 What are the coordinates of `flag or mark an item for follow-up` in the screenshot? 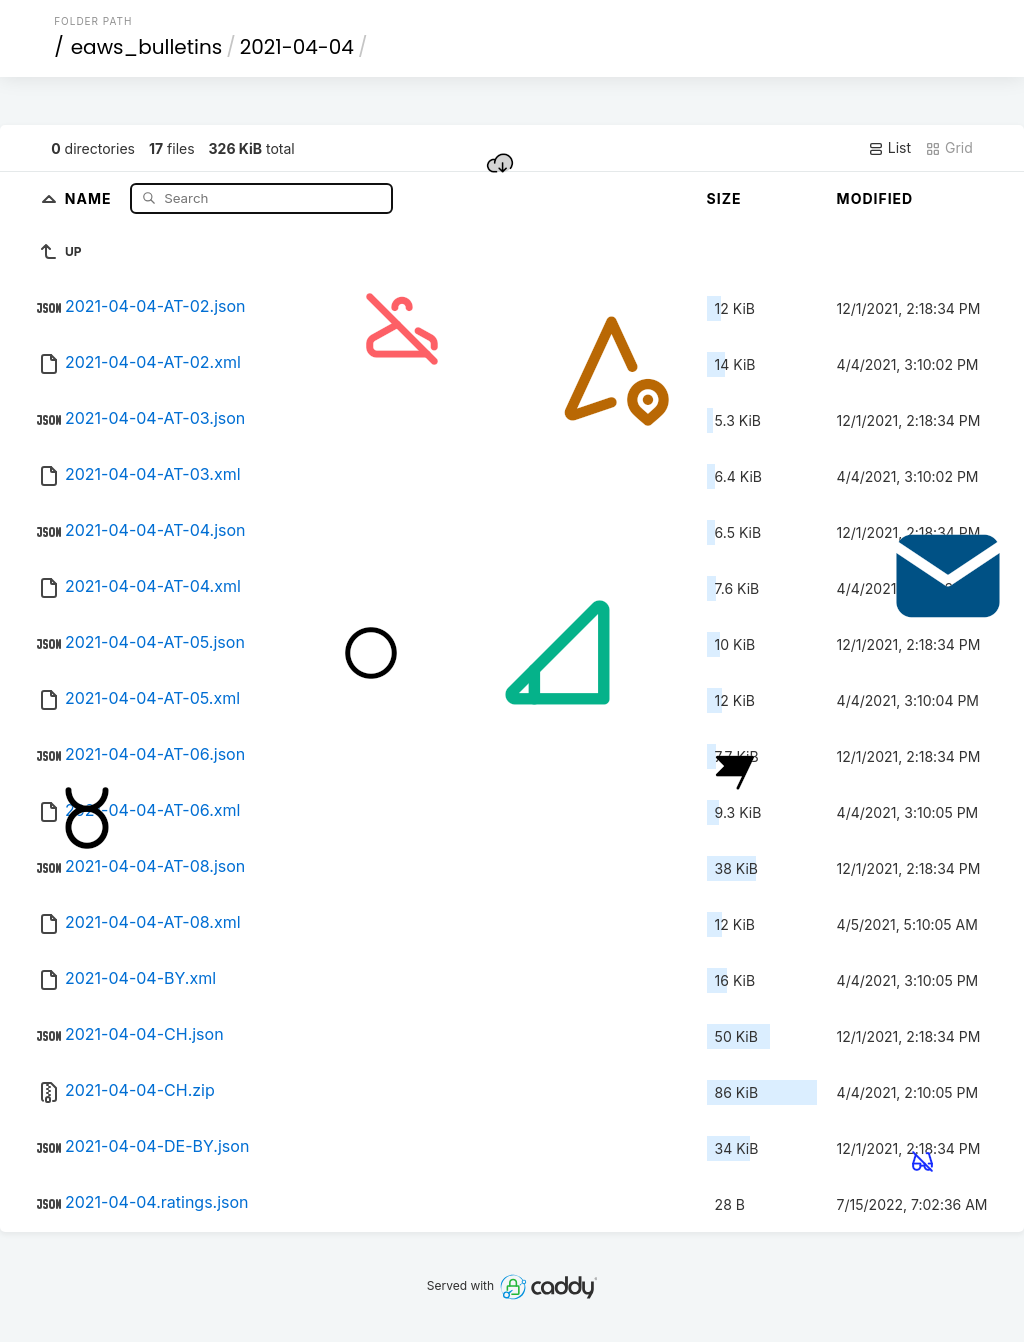 It's located at (733, 770).